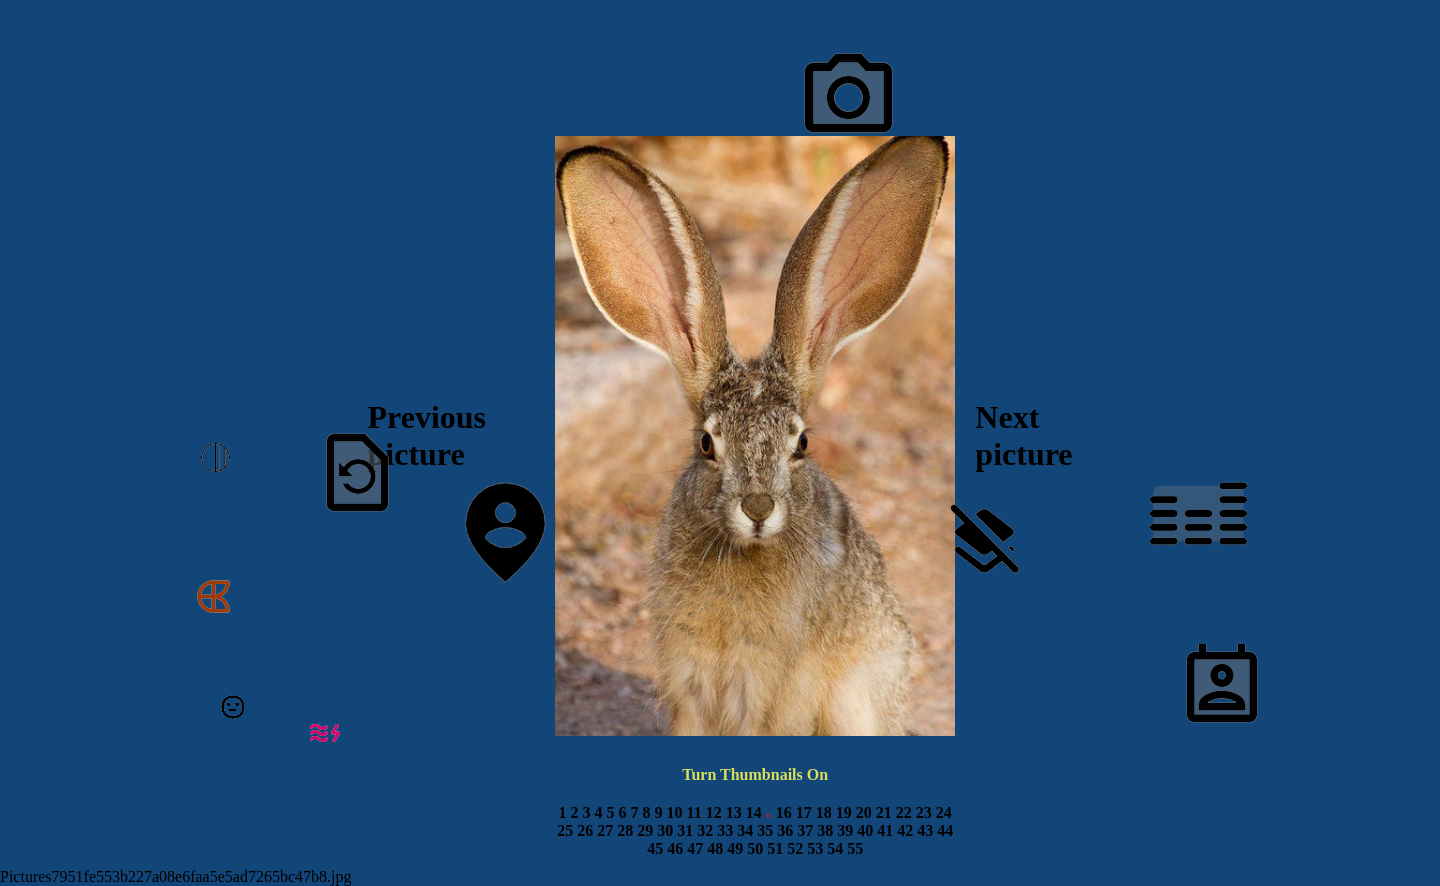  What do you see at coordinates (213, 596) in the screenshot?
I see `open Craft app` at bounding box center [213, 596].